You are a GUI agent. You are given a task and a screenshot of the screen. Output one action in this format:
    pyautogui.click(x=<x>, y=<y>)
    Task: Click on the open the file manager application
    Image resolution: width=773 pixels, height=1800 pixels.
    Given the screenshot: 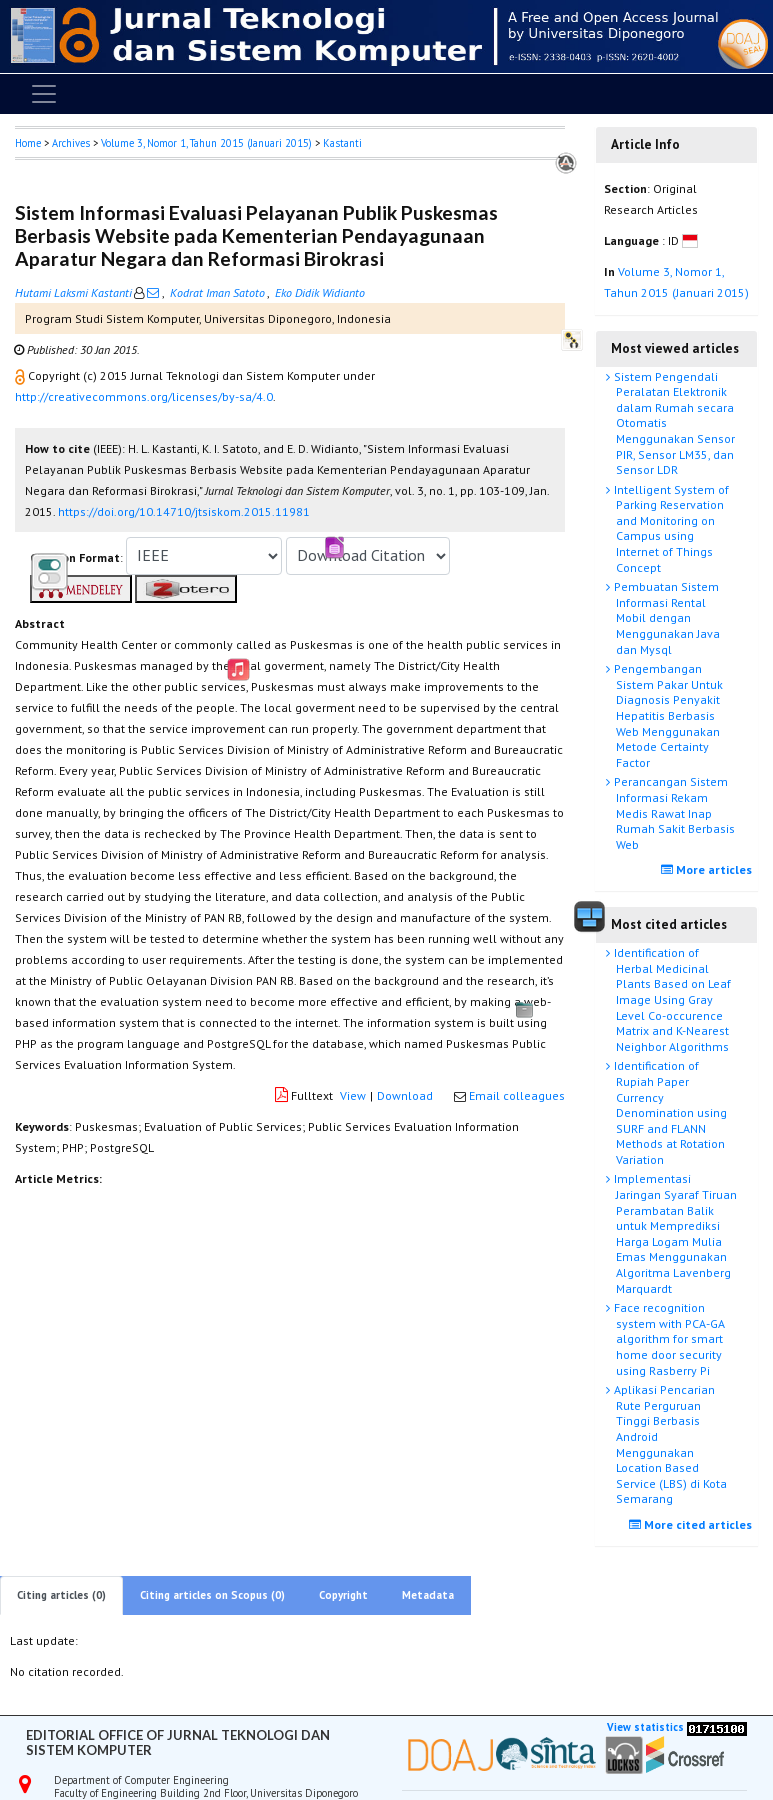 What is the action you would take?
    pyautogui.click(x=524, y=1009)
    